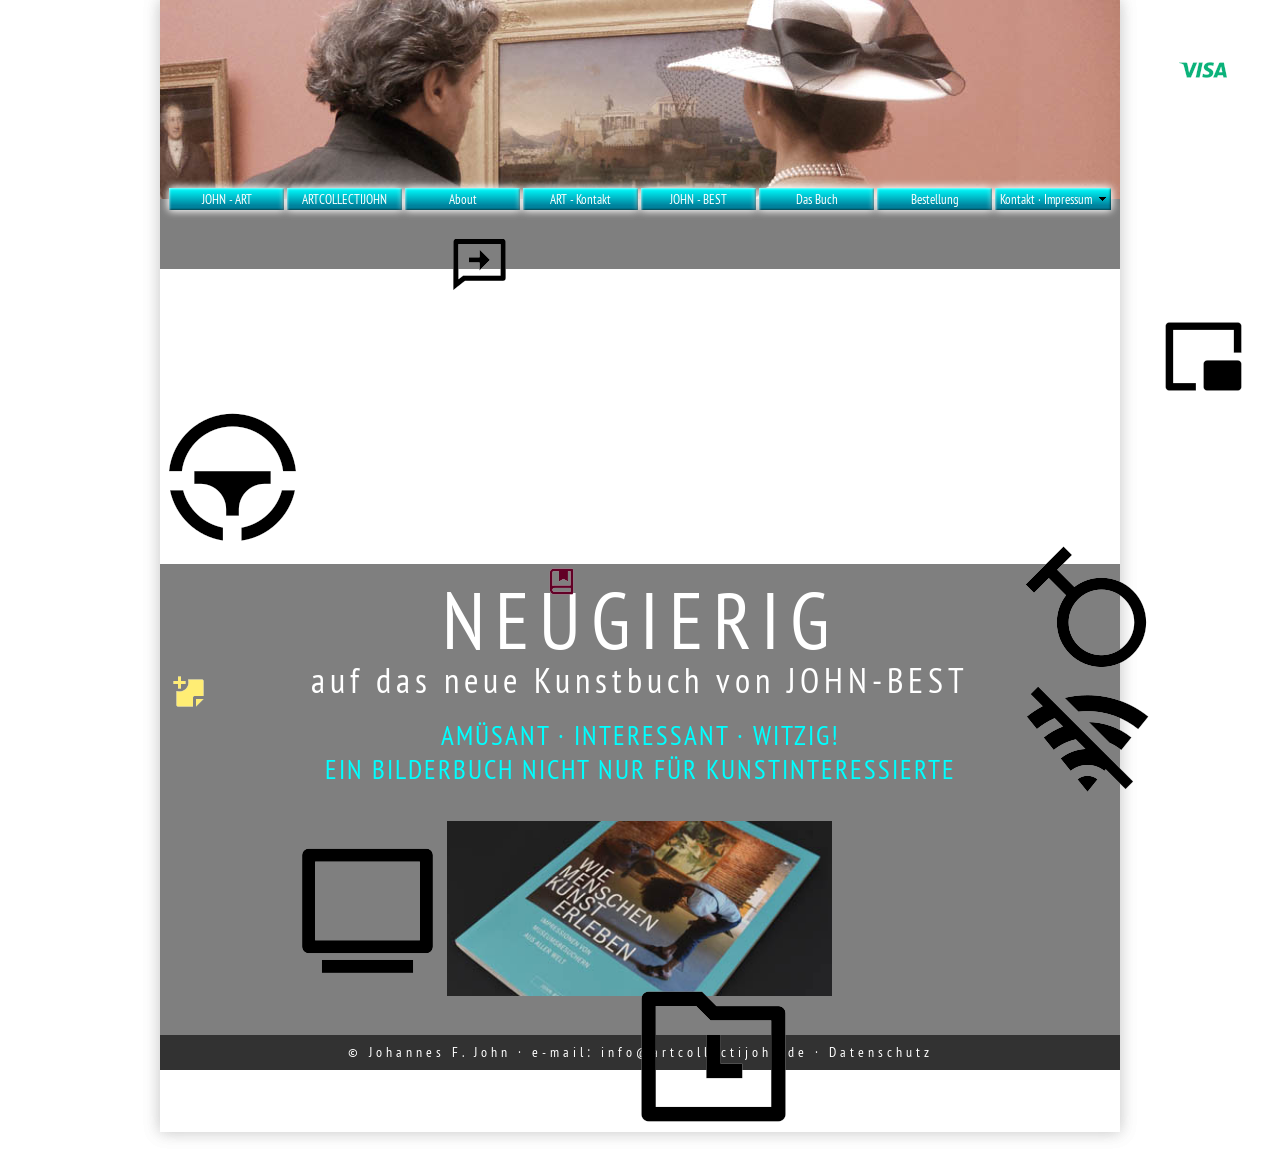 This screenshot has height=1168, width=1280. Describe the element at coordinates (232, 477) in the screenshot. I see `access driving or navigation mode` at that location.